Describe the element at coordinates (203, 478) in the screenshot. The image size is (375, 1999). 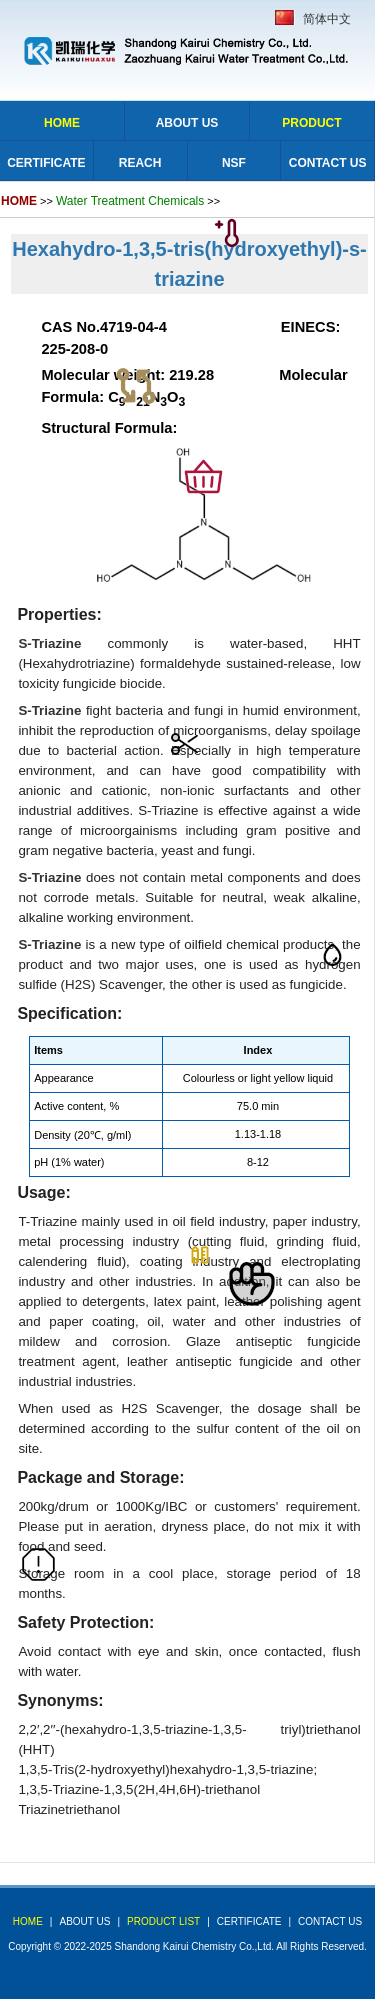
I see `view shopping basket` at that location.